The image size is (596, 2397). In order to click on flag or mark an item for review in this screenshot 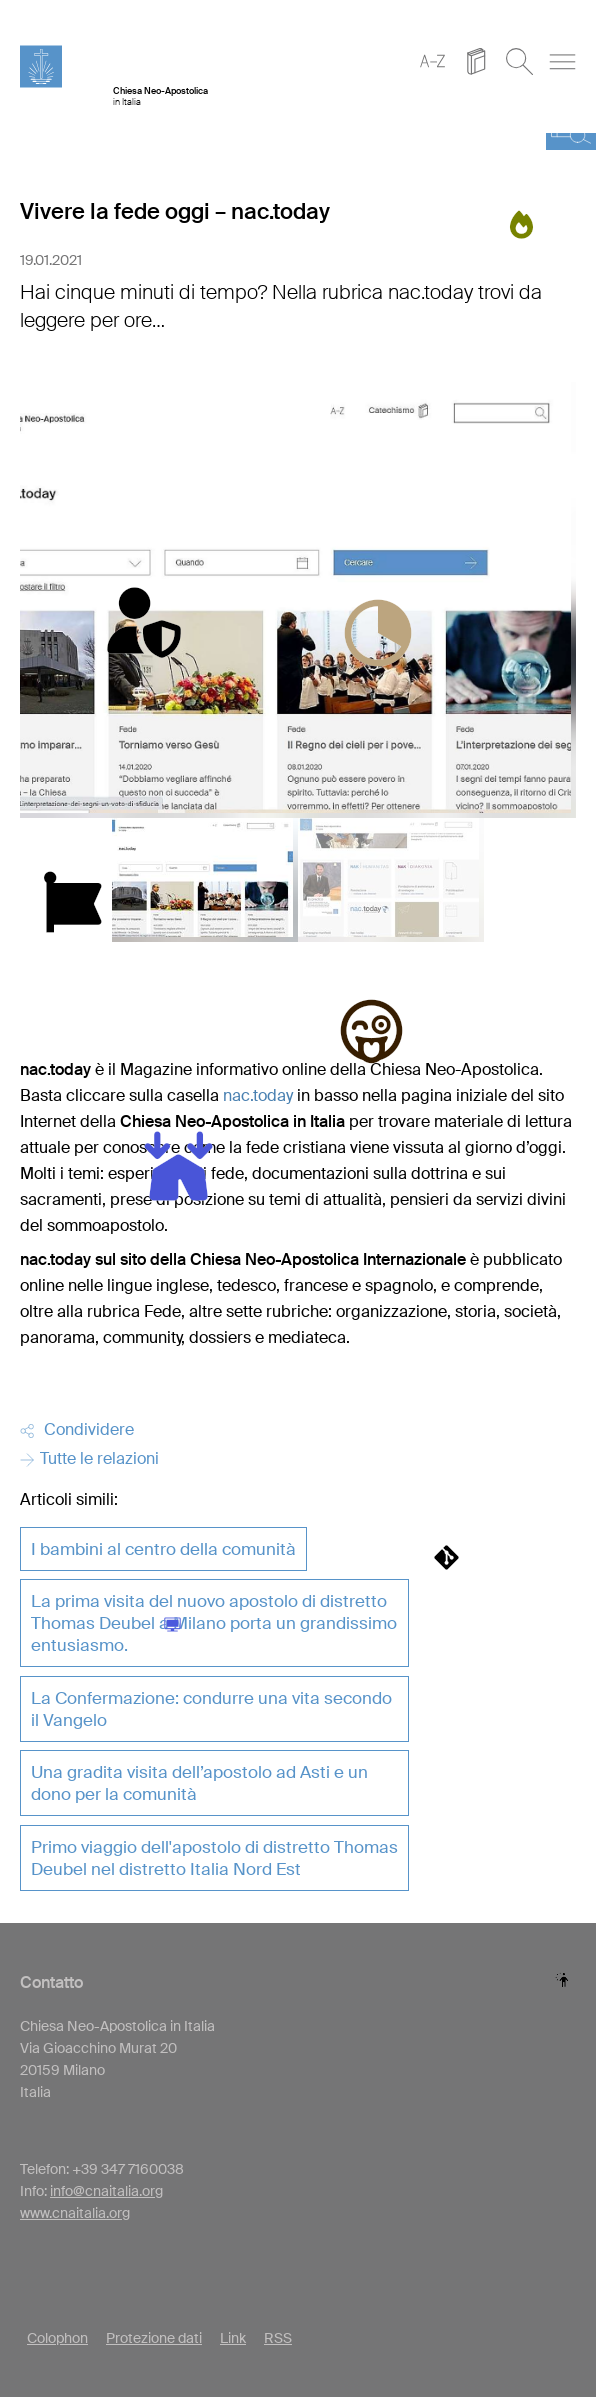, I will do `click(73, 902)`.